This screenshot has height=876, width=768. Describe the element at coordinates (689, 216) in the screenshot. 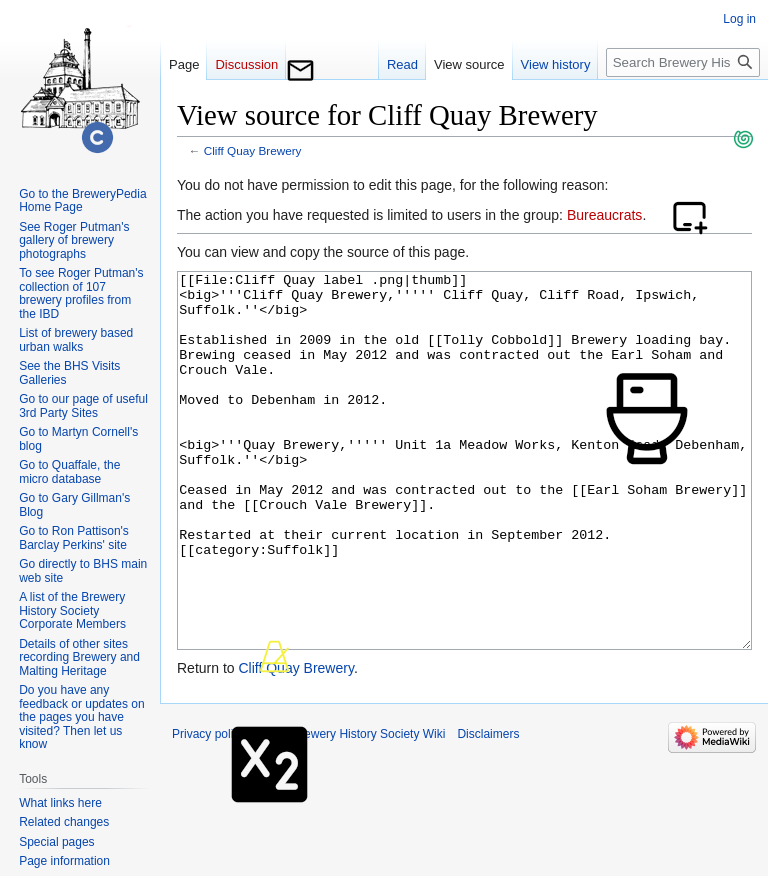

I see `add a new iPad or tablet device` at that location.